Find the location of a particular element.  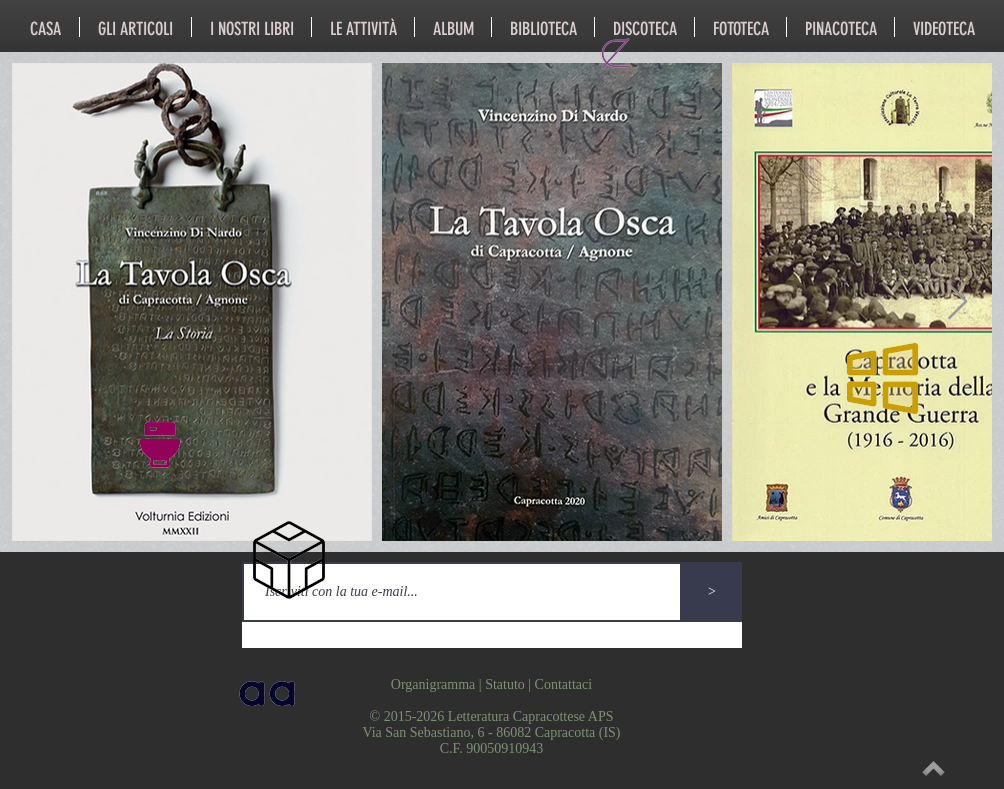

open CodeSandbox development environment is located at coordinates (289, 560).